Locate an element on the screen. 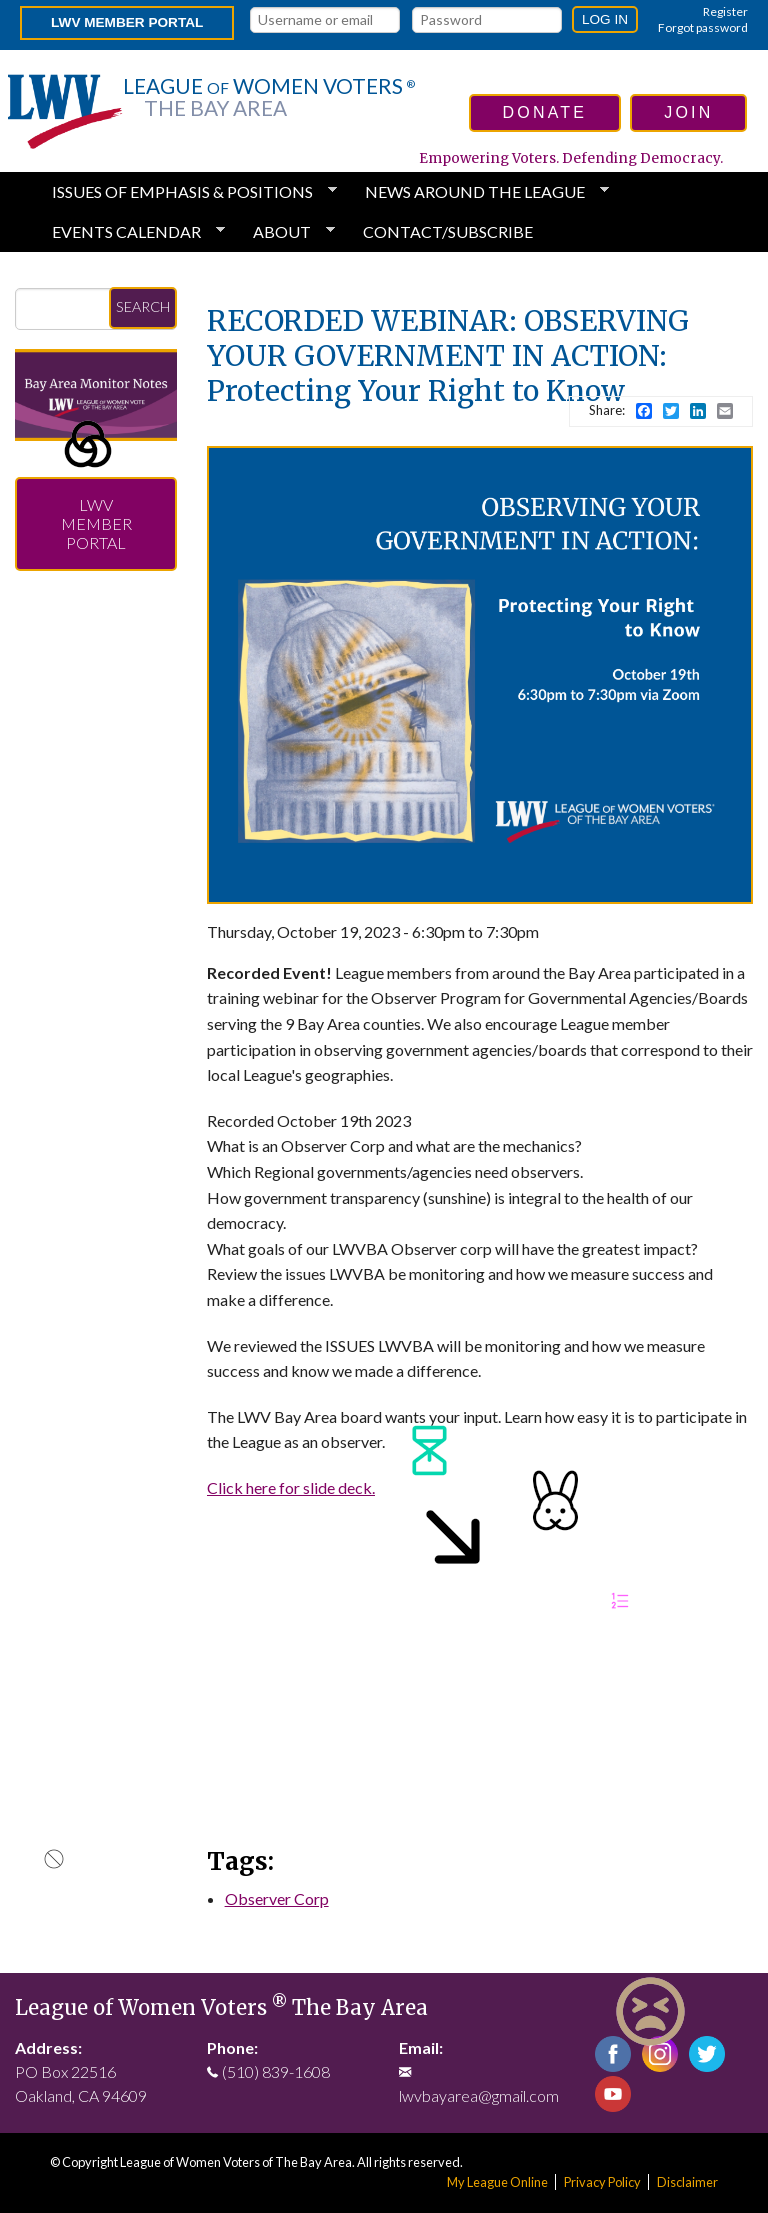 The height and width of the screenshot is (2213, 768). access your spaces or workspaces is located at coordinates (88, 444).